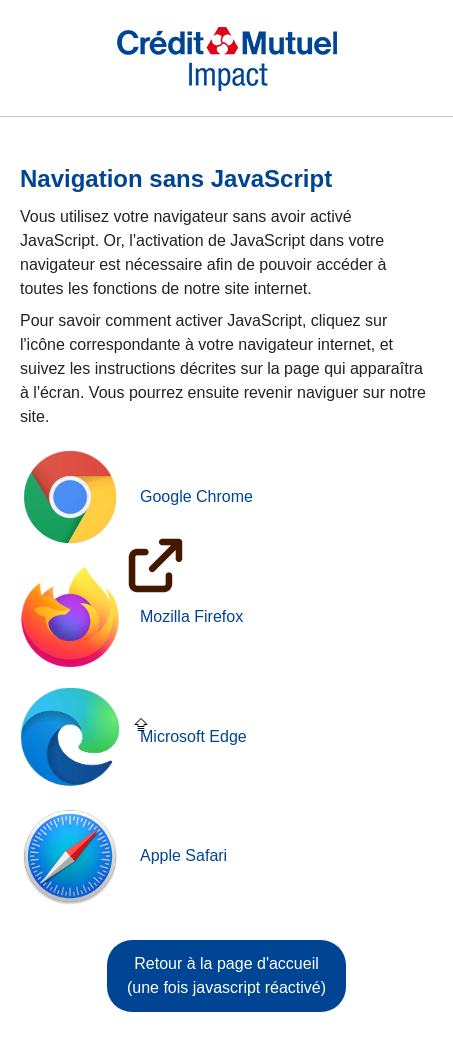  I want to click on open link in a new tab or window, so click(155, 565).